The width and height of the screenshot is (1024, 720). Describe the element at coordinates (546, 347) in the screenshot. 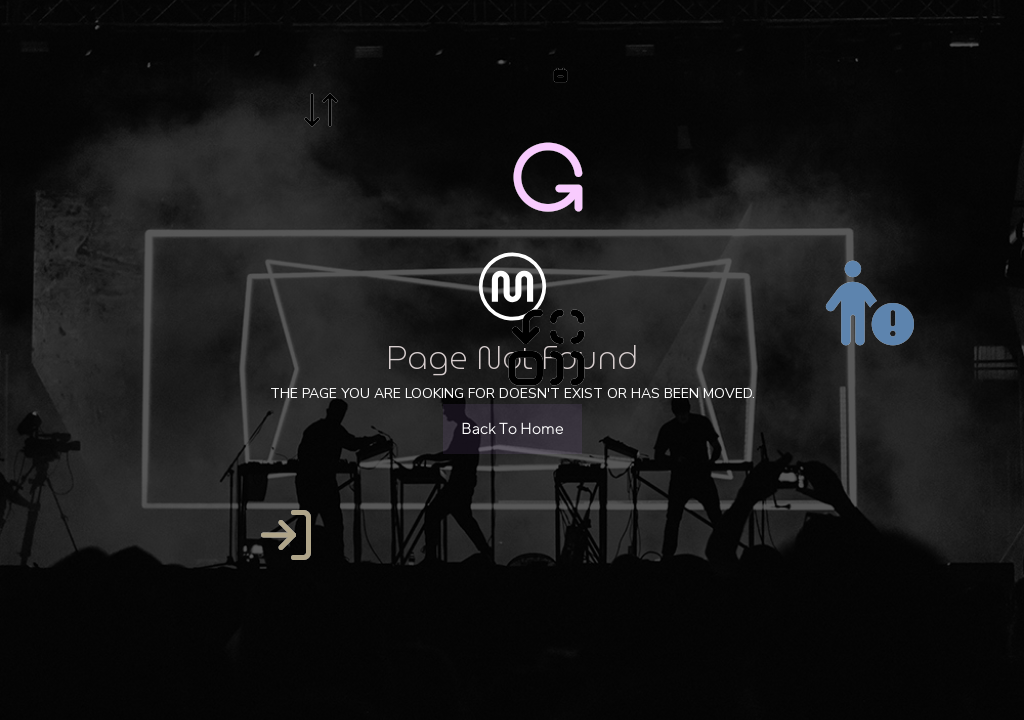

I see `replace all matching instances in a document` at that location.